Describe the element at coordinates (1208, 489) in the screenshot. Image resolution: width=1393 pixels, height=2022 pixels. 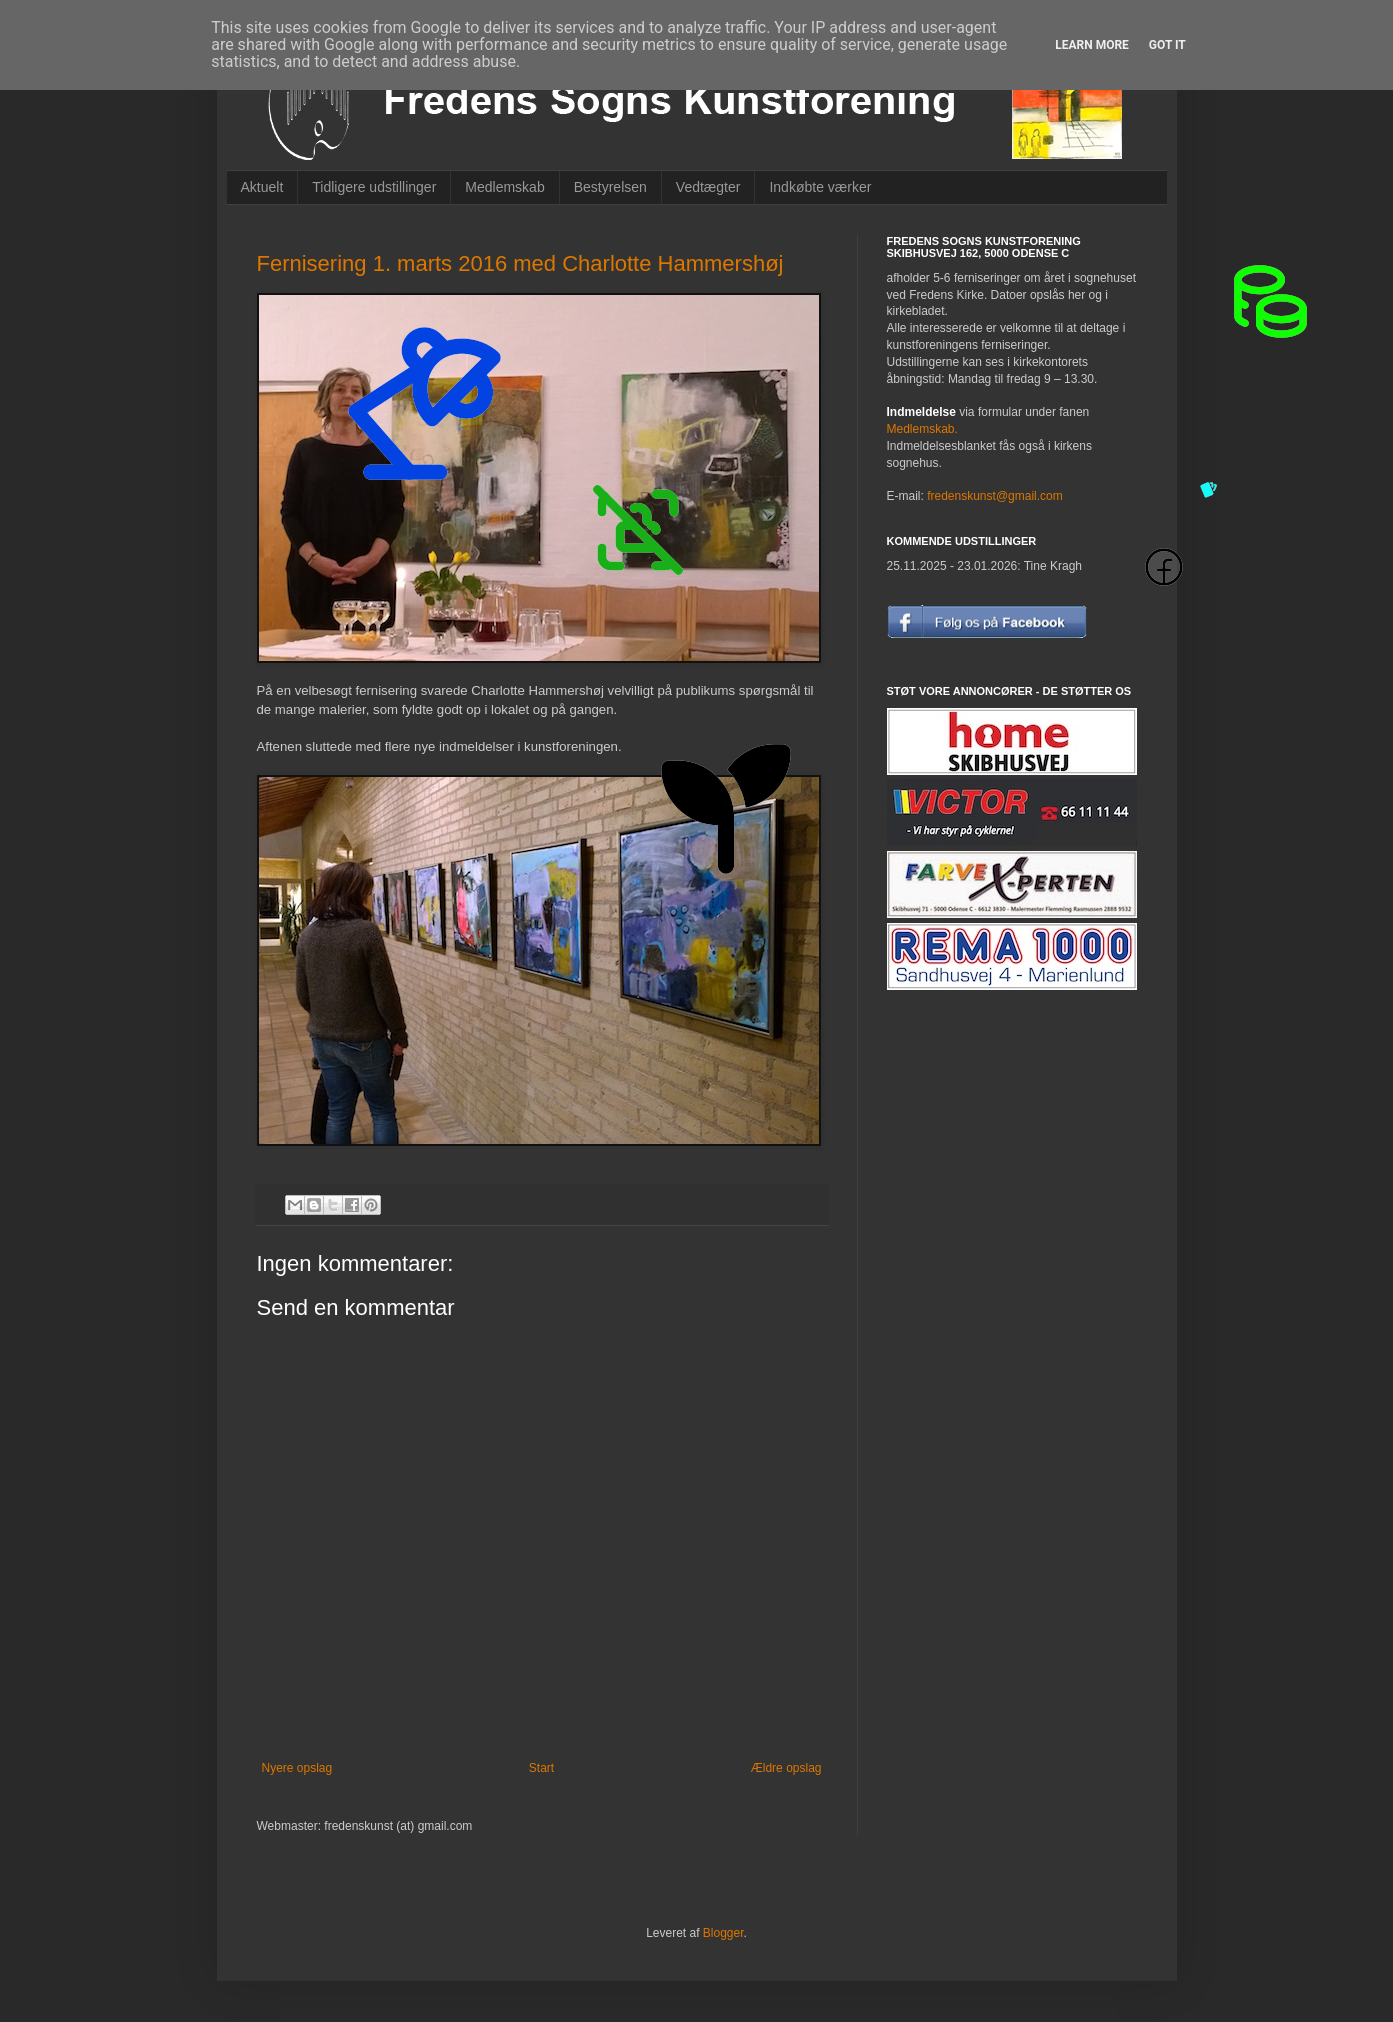
I see `view your card collection` at that location.